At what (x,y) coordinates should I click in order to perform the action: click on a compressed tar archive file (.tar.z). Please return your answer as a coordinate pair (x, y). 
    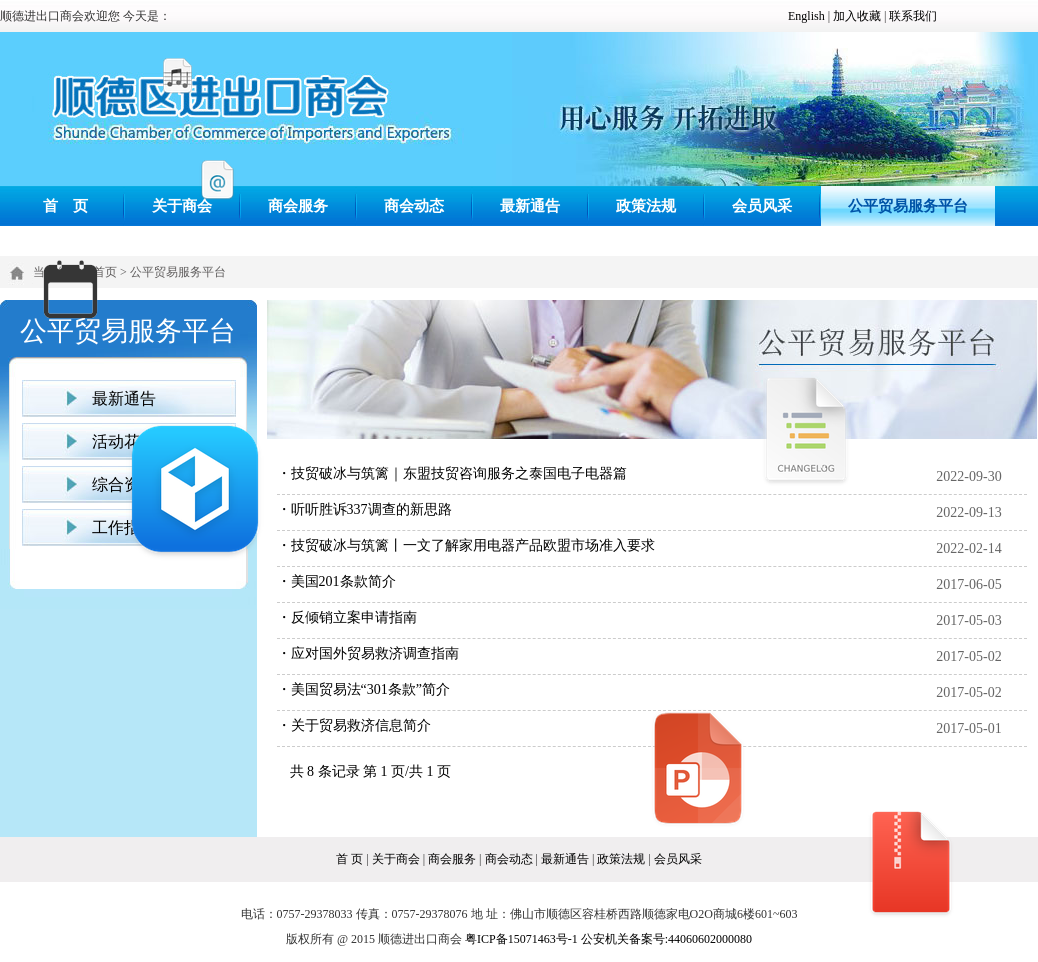
    Looking at the image, I should click on (911, 864).